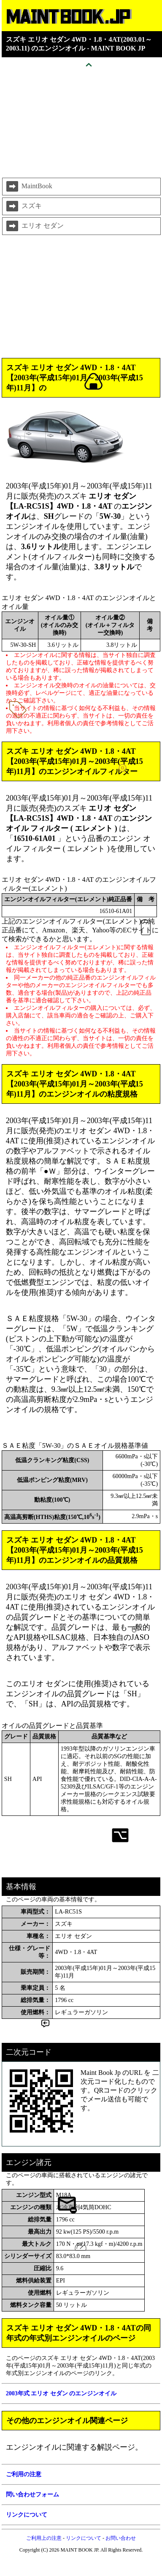 This screenshot has height=2576, width=162. Describe the element at coordinates (67, 2205) in the screenshot. I see `unsubscribe from email list` at that location.